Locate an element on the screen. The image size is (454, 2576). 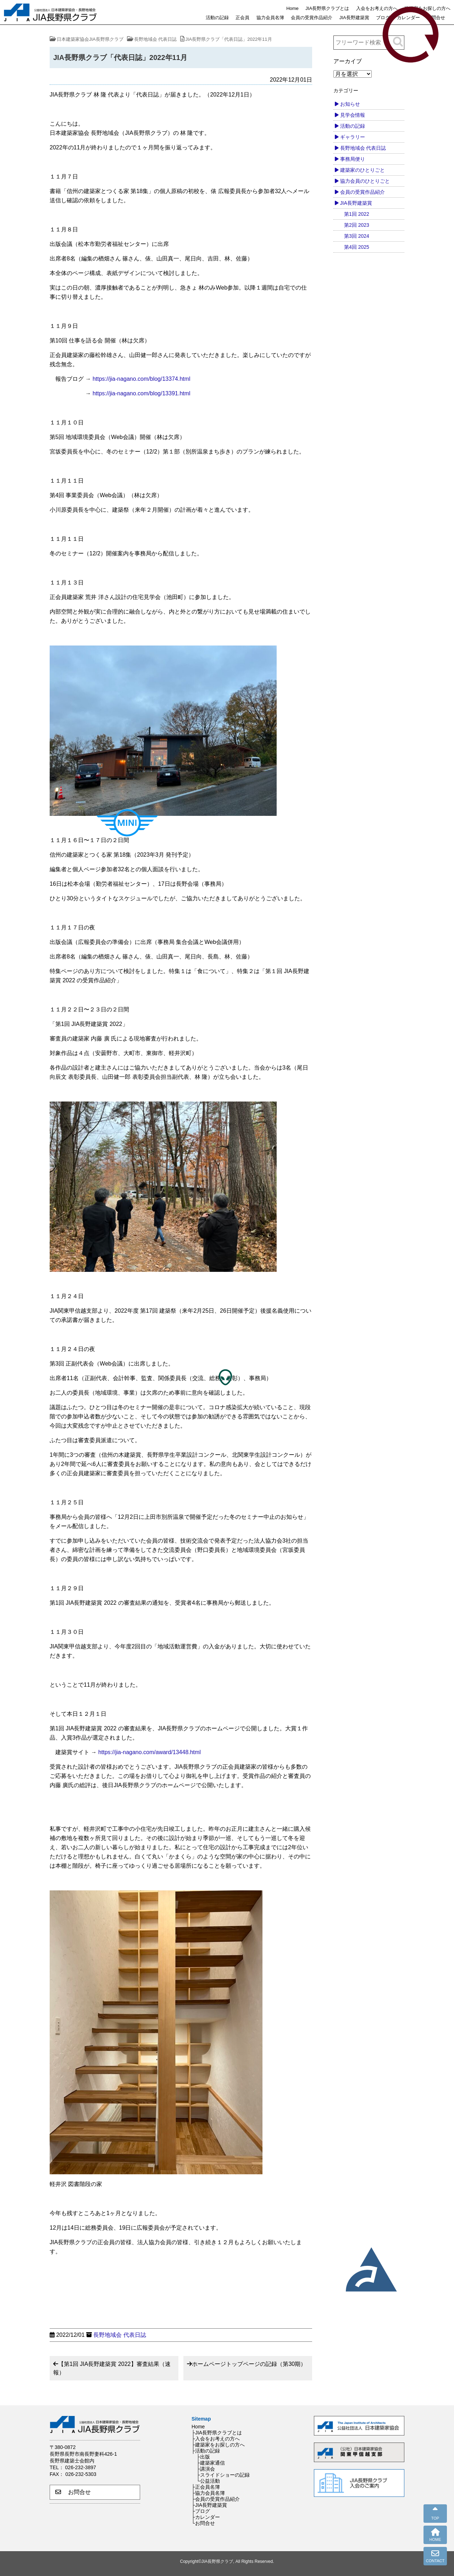
restart the device is located at coordinates (410, 34).